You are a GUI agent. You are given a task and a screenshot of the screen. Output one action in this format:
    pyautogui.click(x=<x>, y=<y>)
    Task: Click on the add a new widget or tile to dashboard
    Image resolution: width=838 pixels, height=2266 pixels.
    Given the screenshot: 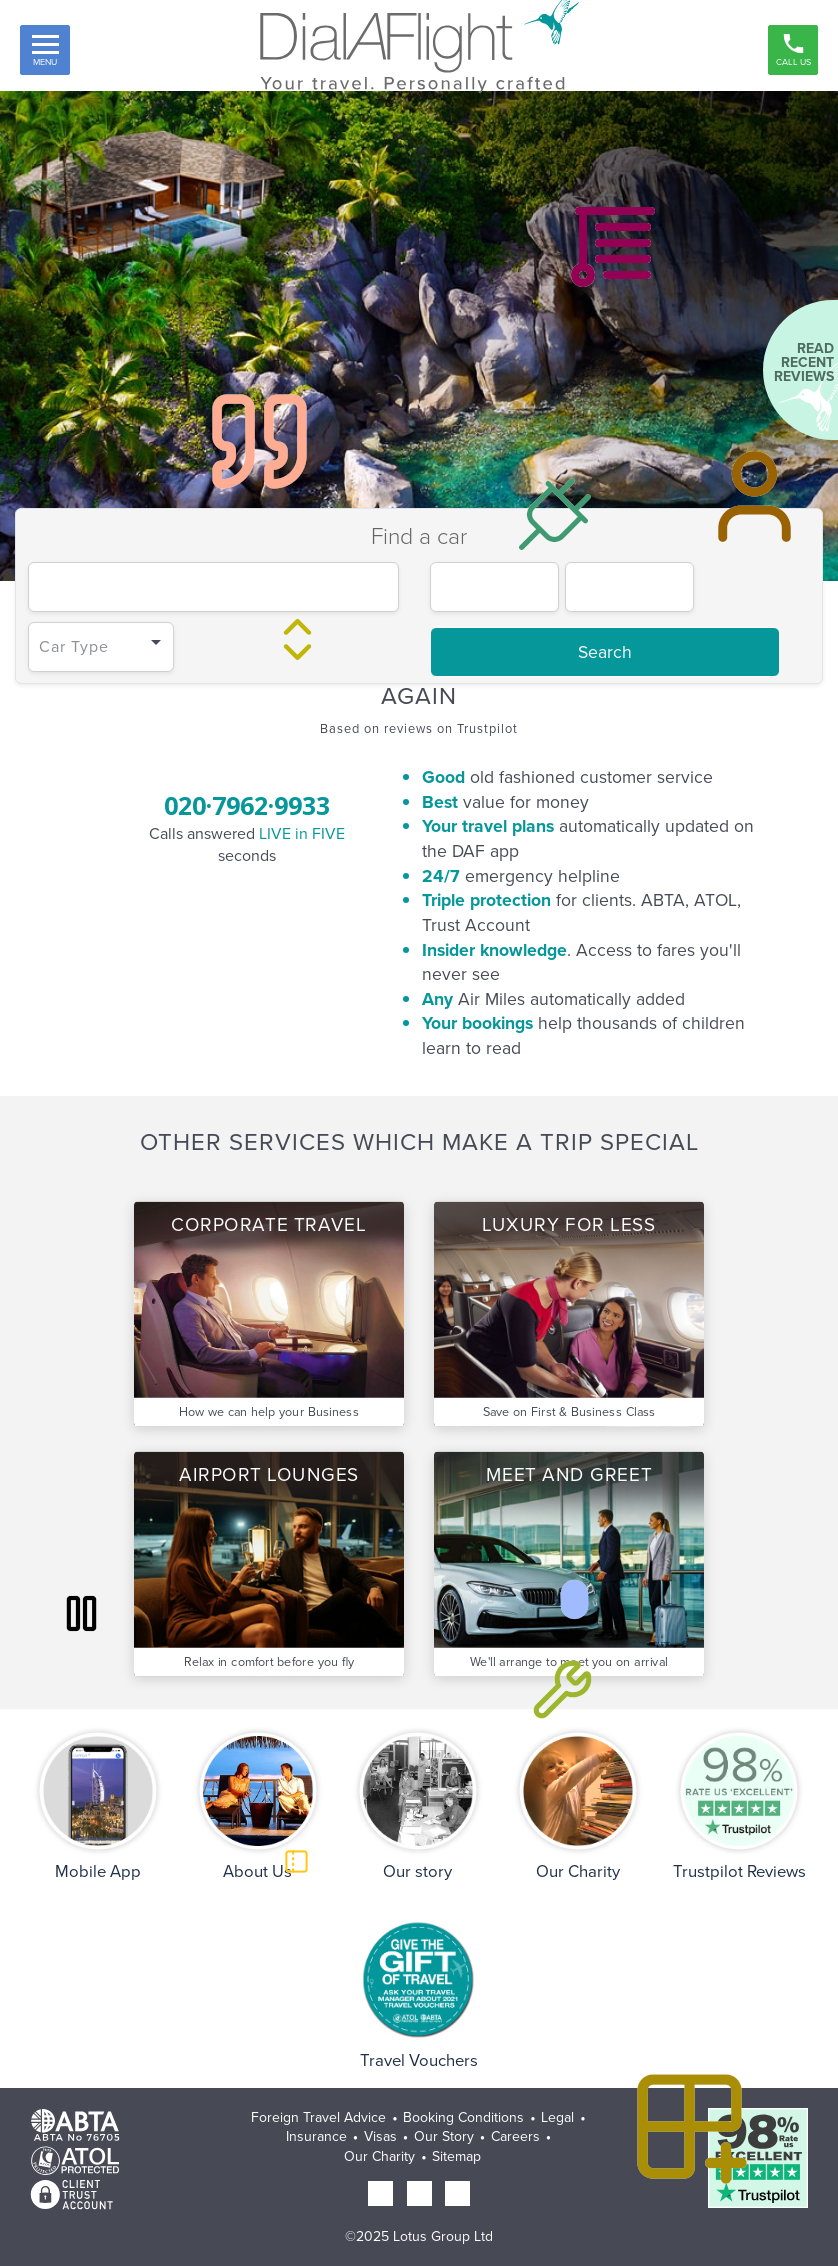 What is the action you would take?
    pyautogui.click(x=689, y=2126)
    